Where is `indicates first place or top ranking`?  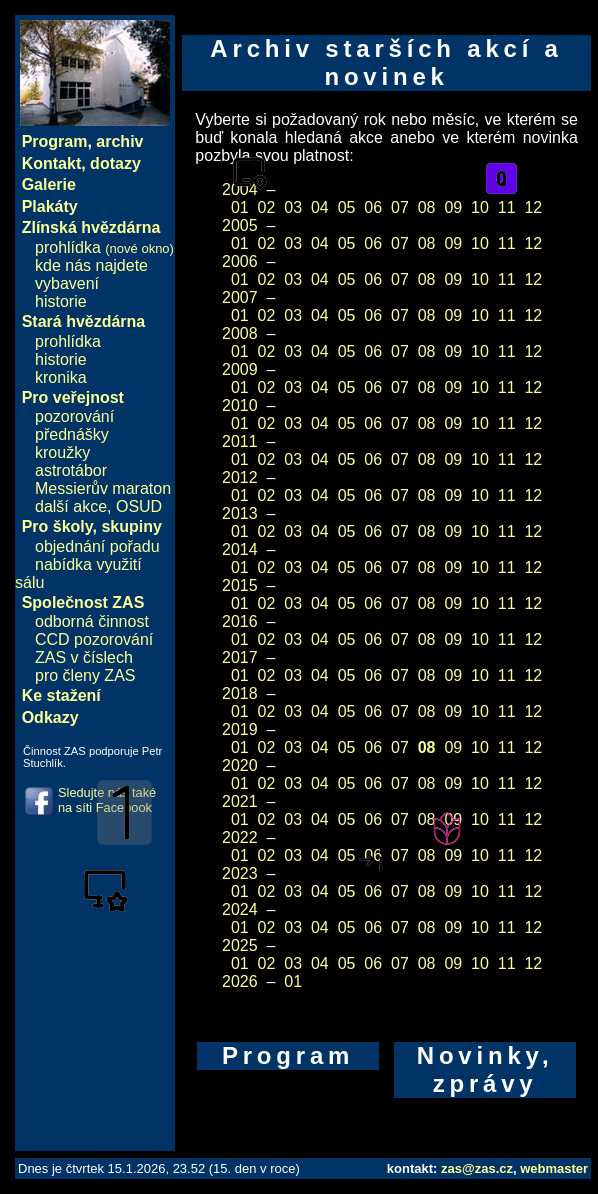 indicates first place or top ranking is located at coordinates (124, 812).